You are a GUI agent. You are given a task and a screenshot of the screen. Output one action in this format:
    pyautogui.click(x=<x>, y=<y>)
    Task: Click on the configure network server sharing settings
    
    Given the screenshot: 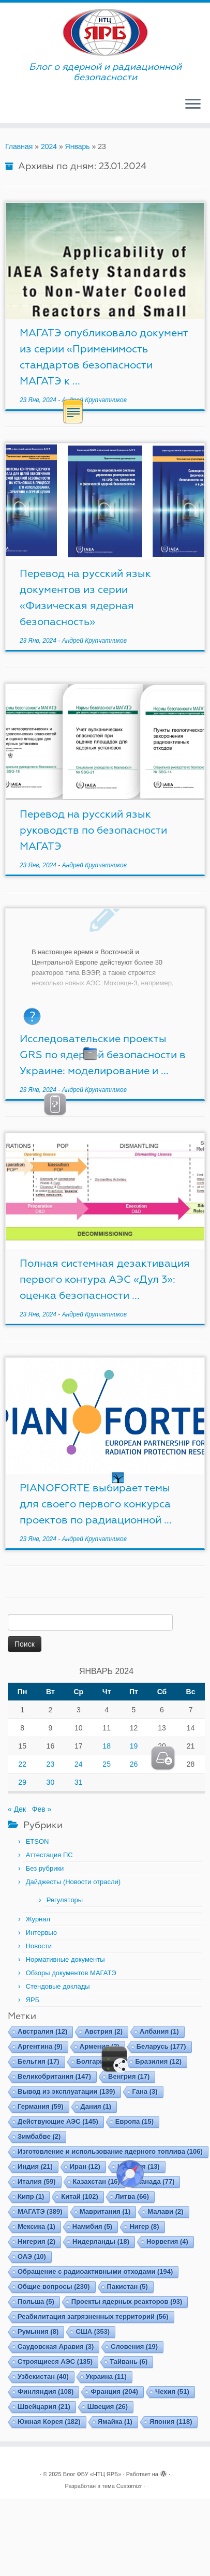 What is the action you would take?
    pyautogui.click(x=114, y=2059)
    